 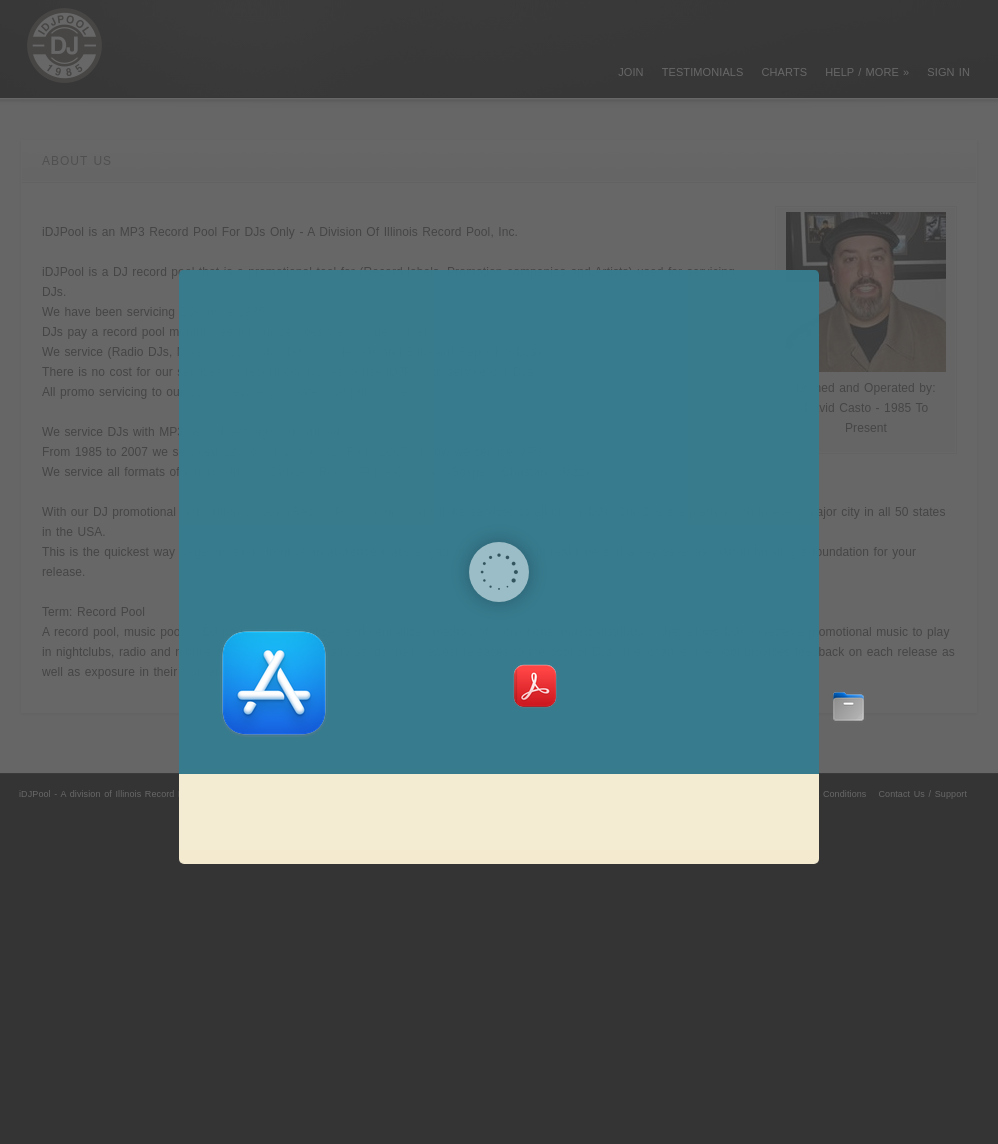 I want to click on open adobe acrobat reader, so click(x=535, y=686).